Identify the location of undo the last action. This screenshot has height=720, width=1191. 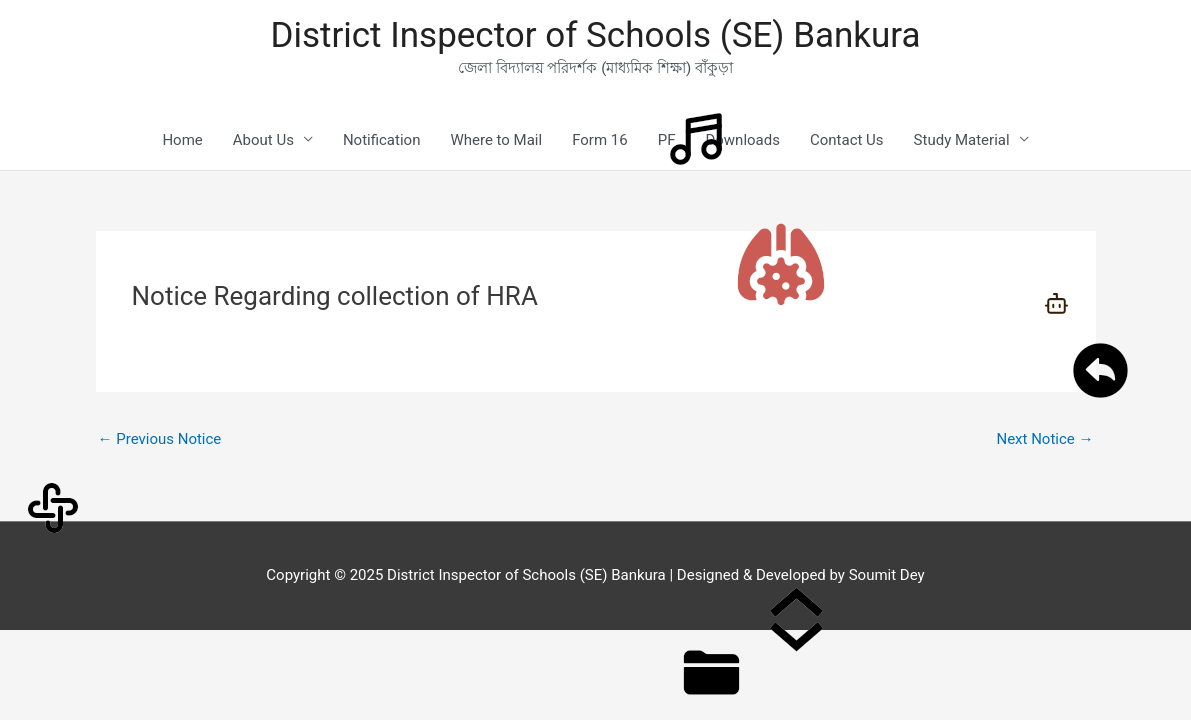
(1100, 370).